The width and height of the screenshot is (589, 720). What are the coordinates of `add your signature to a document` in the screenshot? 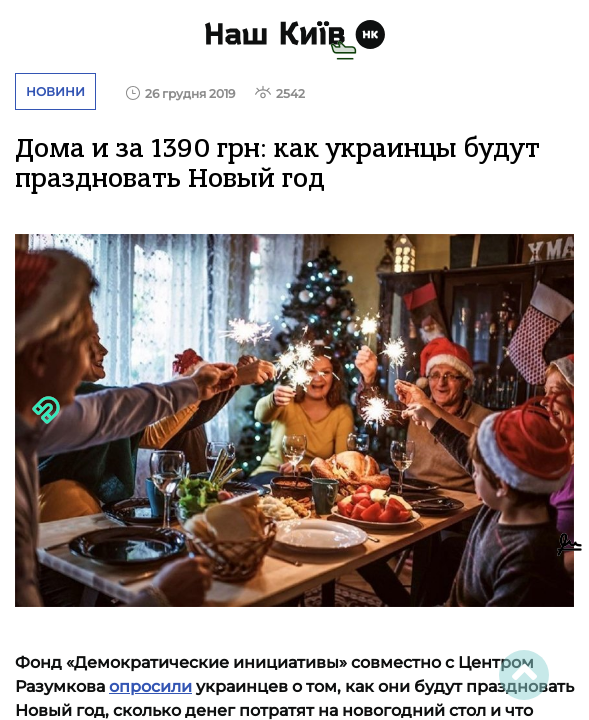 It's located at (569, 544).